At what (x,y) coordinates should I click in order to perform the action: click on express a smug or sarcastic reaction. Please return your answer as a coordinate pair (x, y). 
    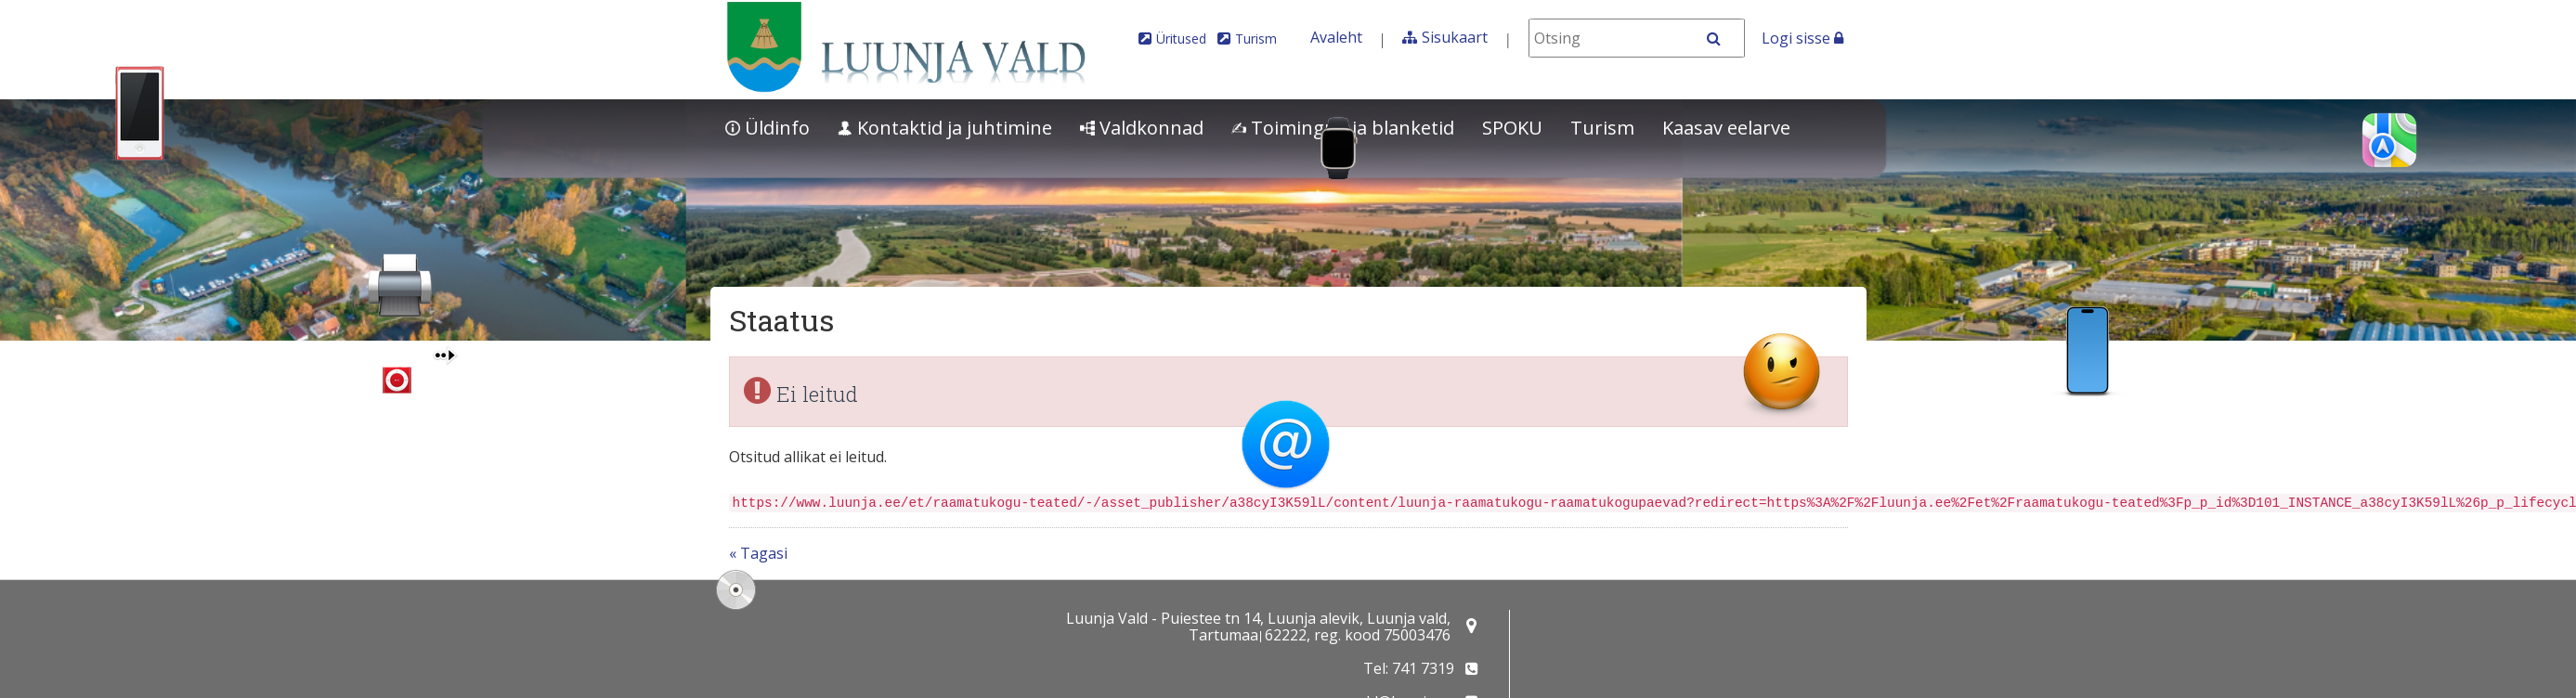
    Looking at the image, I should click on (1782, 375).